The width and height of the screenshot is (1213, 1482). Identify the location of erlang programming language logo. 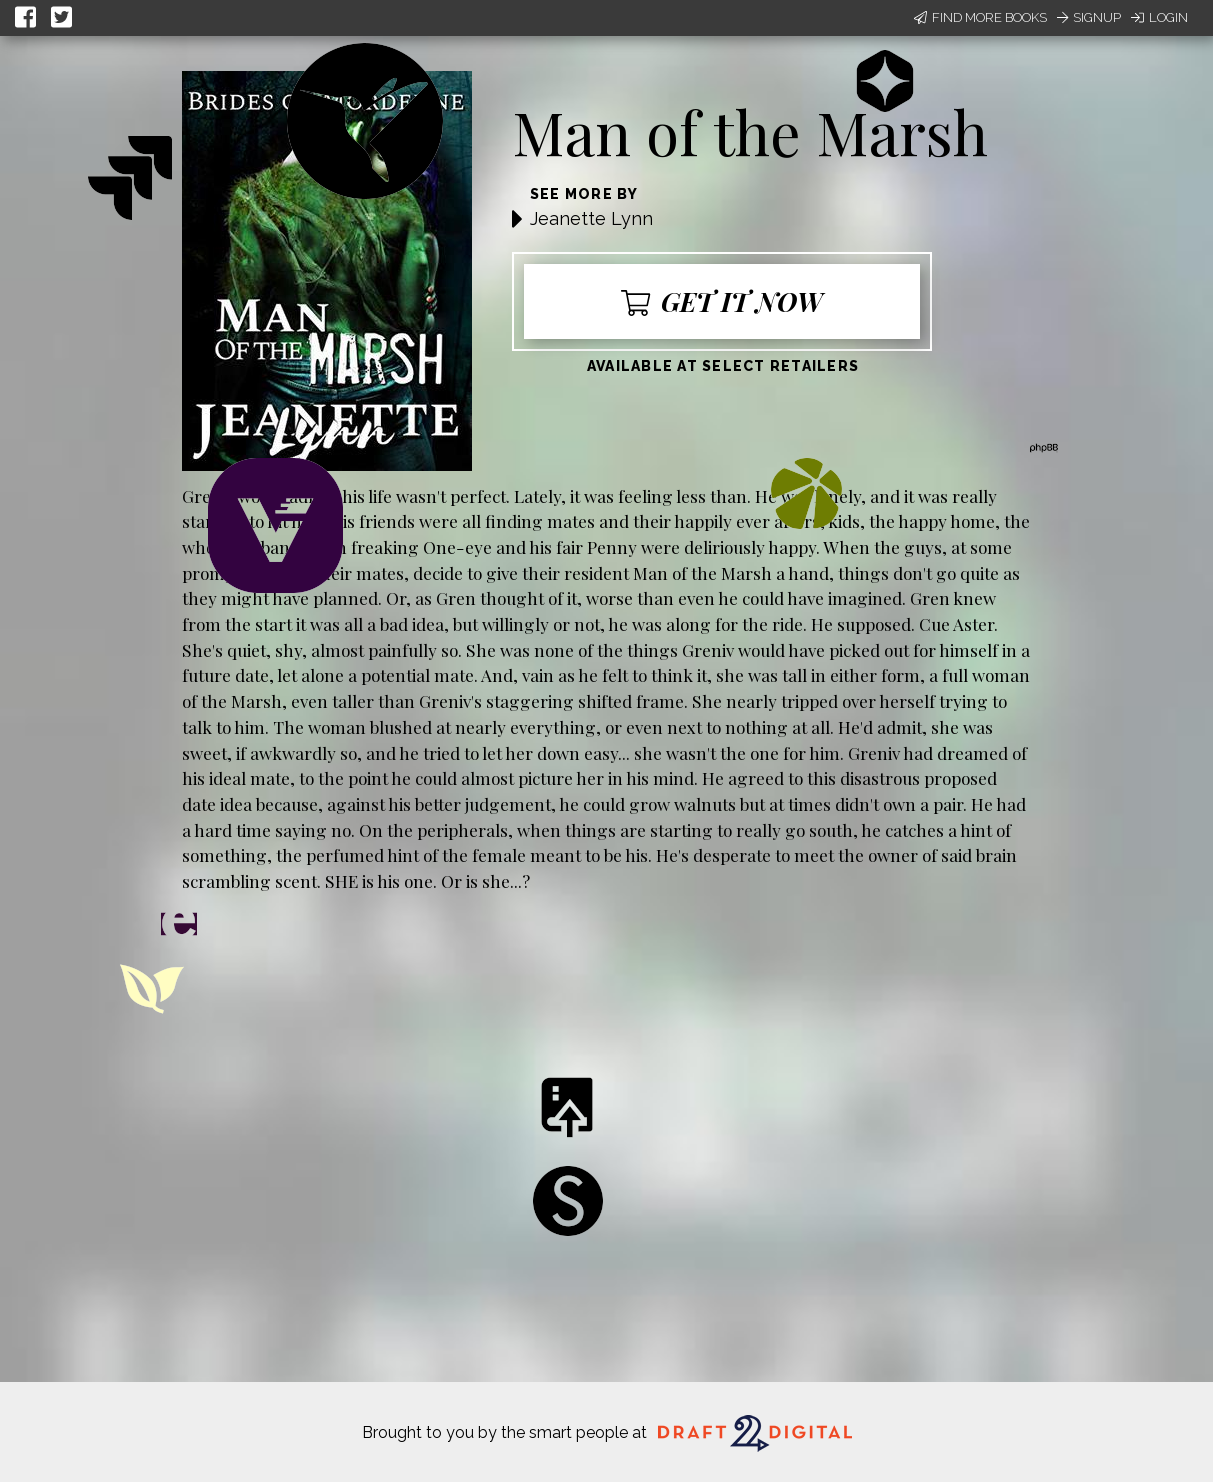
(179, 924).